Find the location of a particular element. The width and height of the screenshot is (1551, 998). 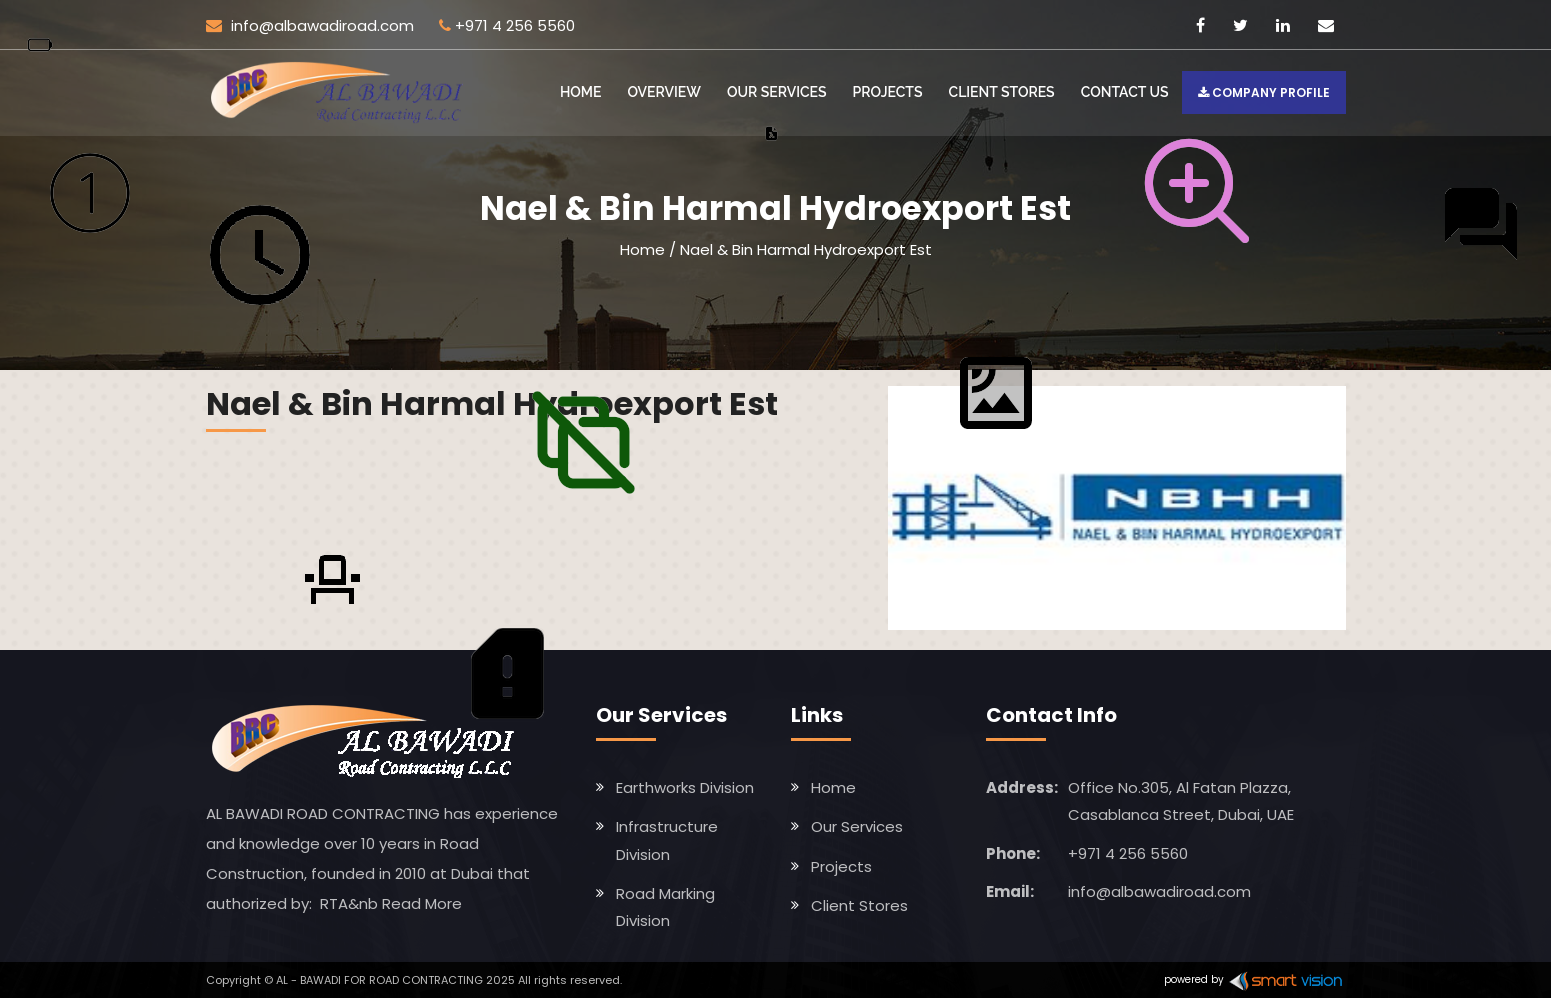

view time or clock settings is located at coordinates (260, 255).